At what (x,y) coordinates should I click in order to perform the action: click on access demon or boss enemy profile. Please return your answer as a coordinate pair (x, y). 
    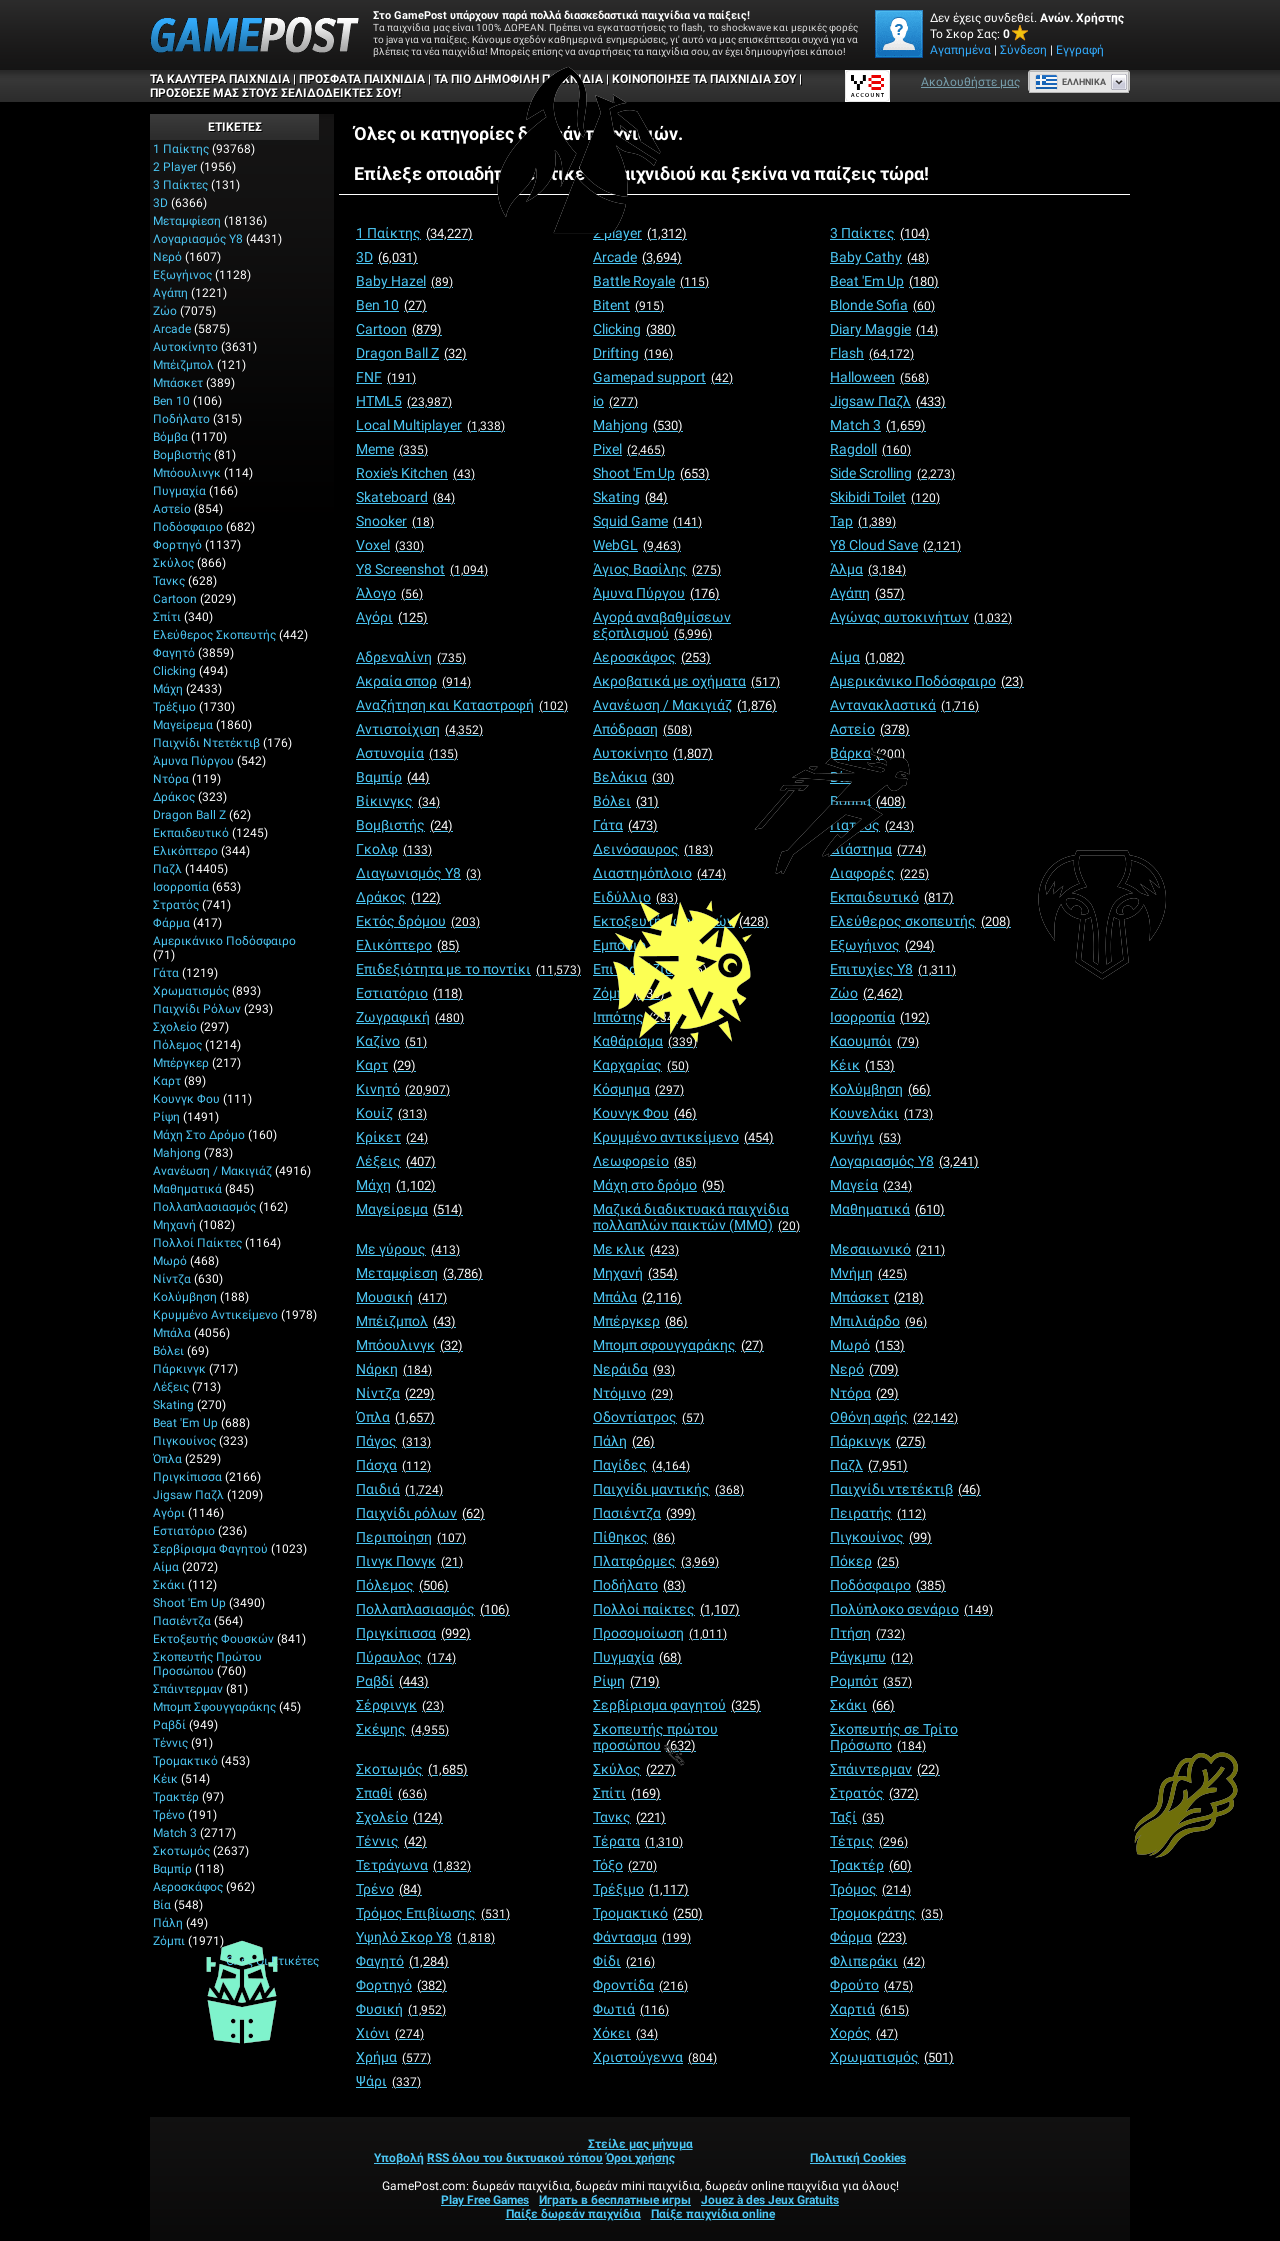
    Looking at the image, I should click on (1102, 915).